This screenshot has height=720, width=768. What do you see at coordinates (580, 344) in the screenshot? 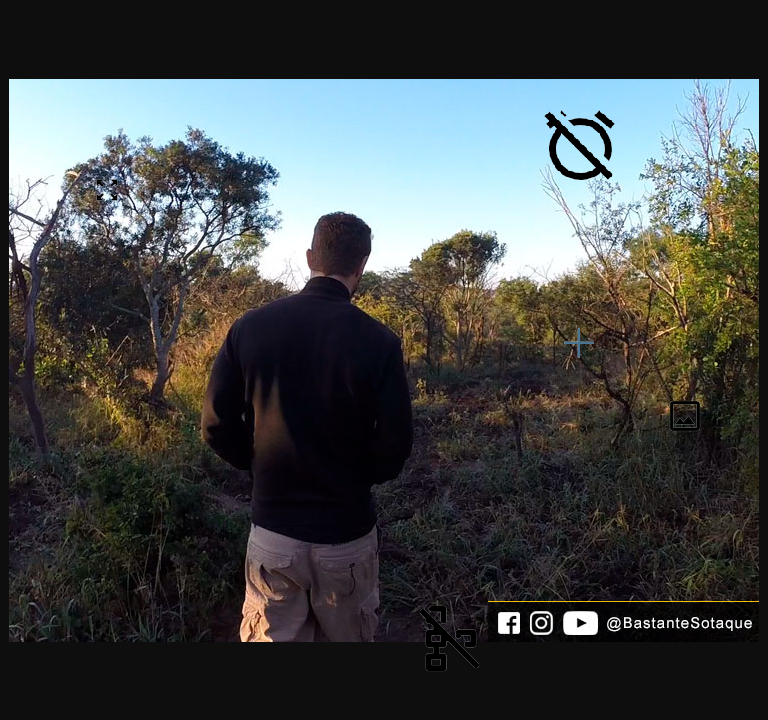
I see `add a new item` at bounding box center [580, 344].